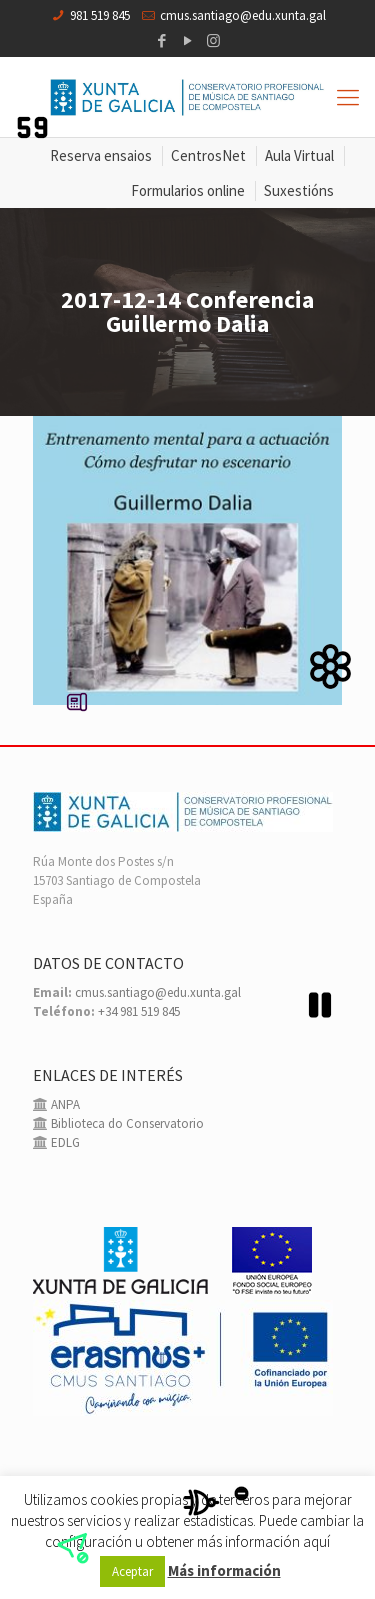 Image resolution: width=375 pixels, height=1599 pixels. What do you see at coordinates (77, 702) in the screenshot?
I see `call using landline phone` at bounding box center [77, 702].